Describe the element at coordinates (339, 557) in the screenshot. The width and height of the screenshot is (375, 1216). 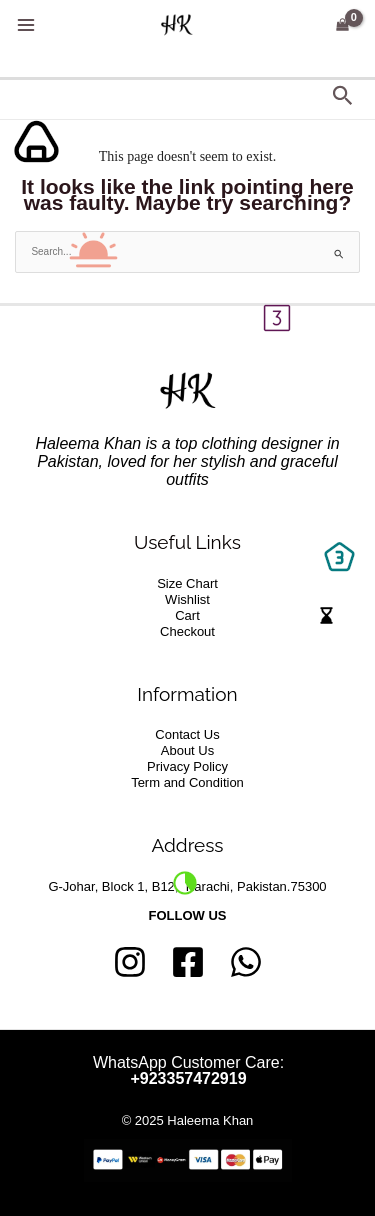
I see `step 3 in a multi-step process` at that location.